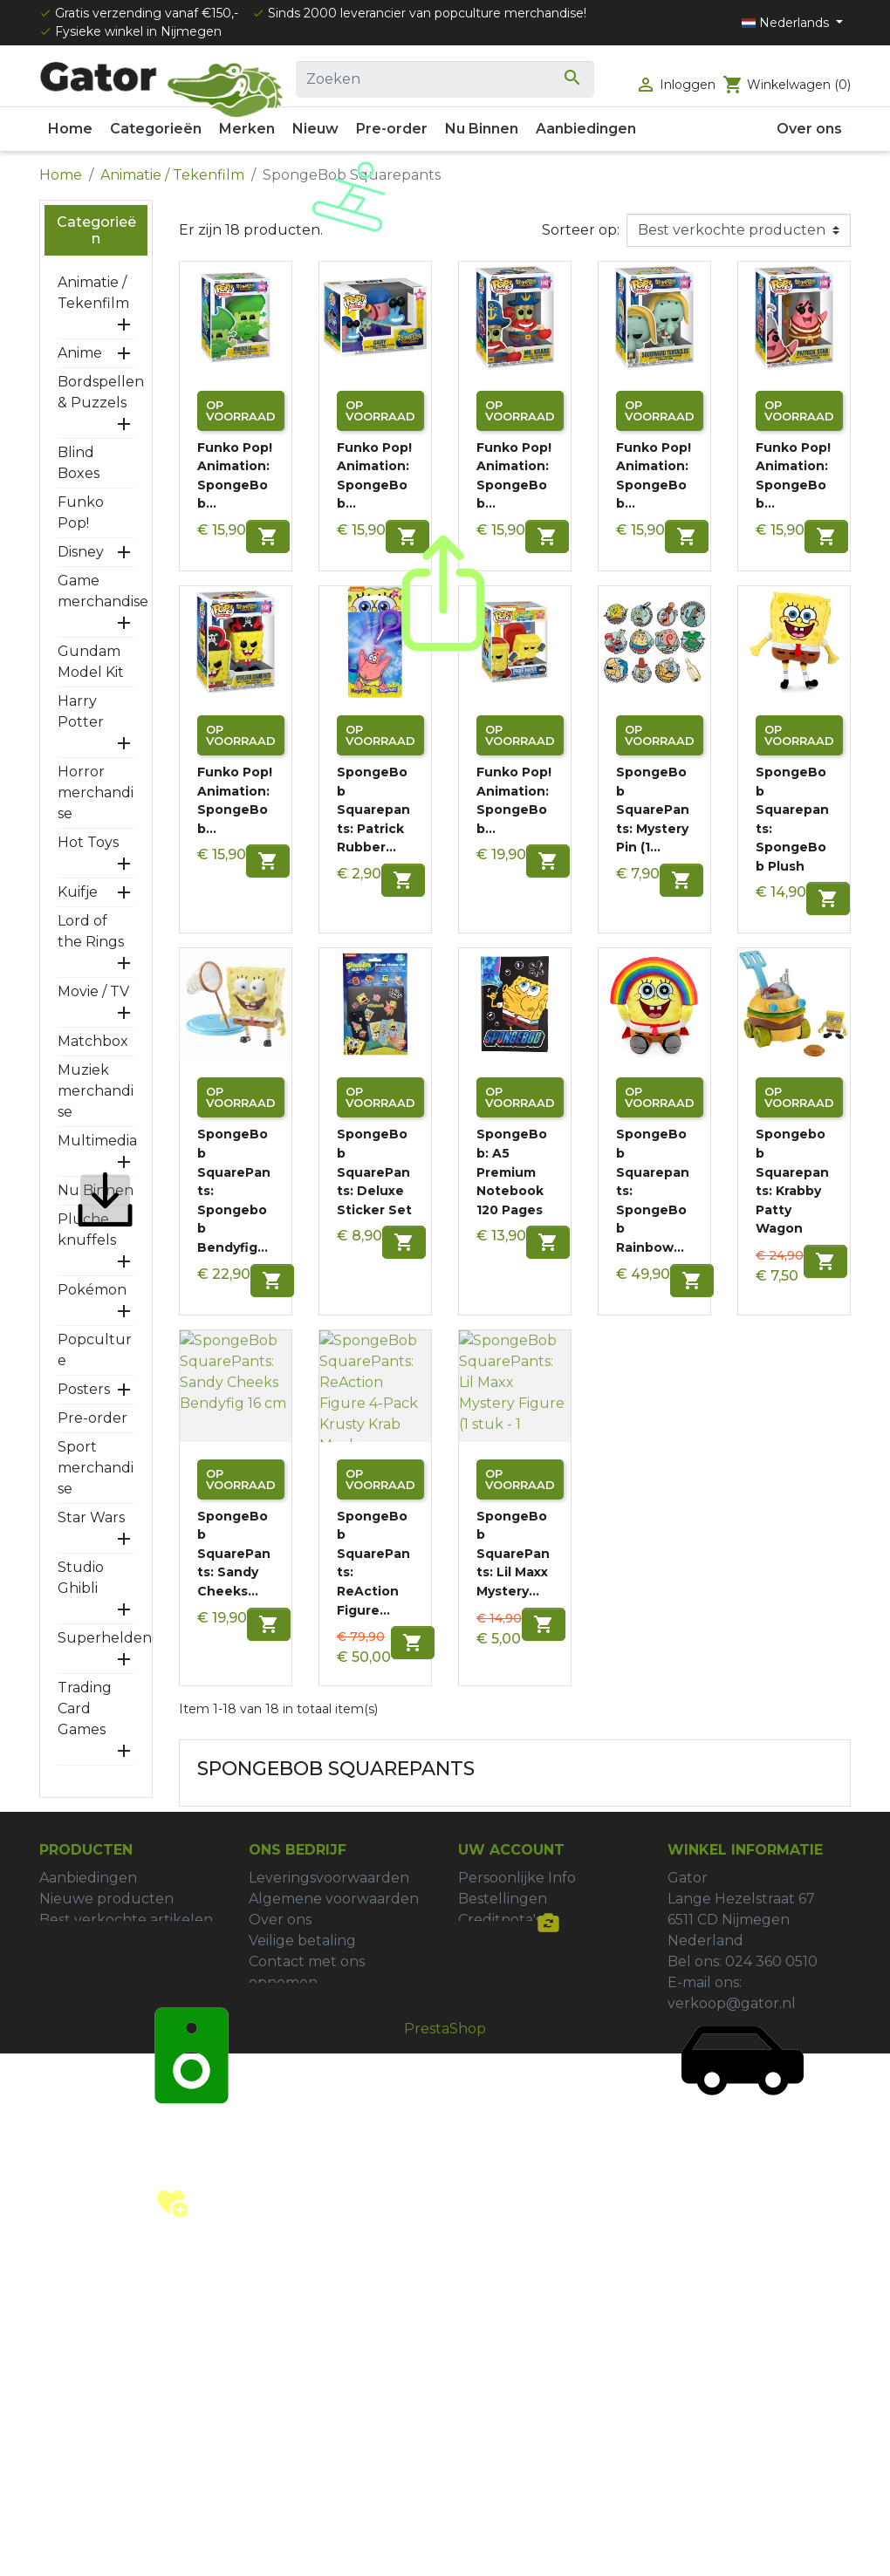  I want to click on access snowboarding or winter sports activities, so click(353, 196).